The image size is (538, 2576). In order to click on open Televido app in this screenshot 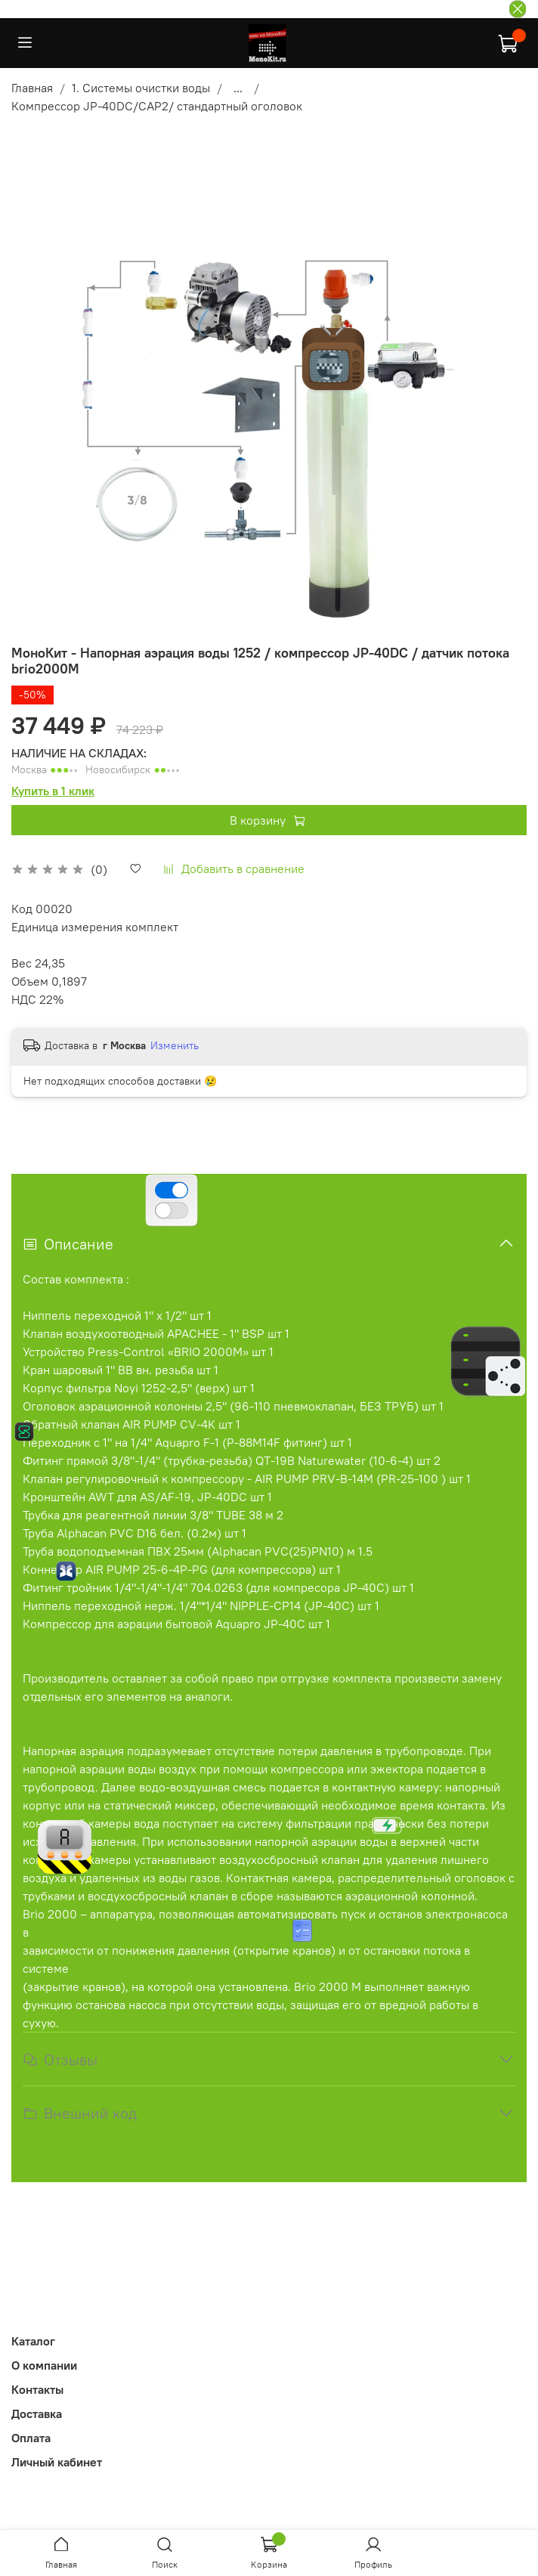, I will do `click(333, 359)`.